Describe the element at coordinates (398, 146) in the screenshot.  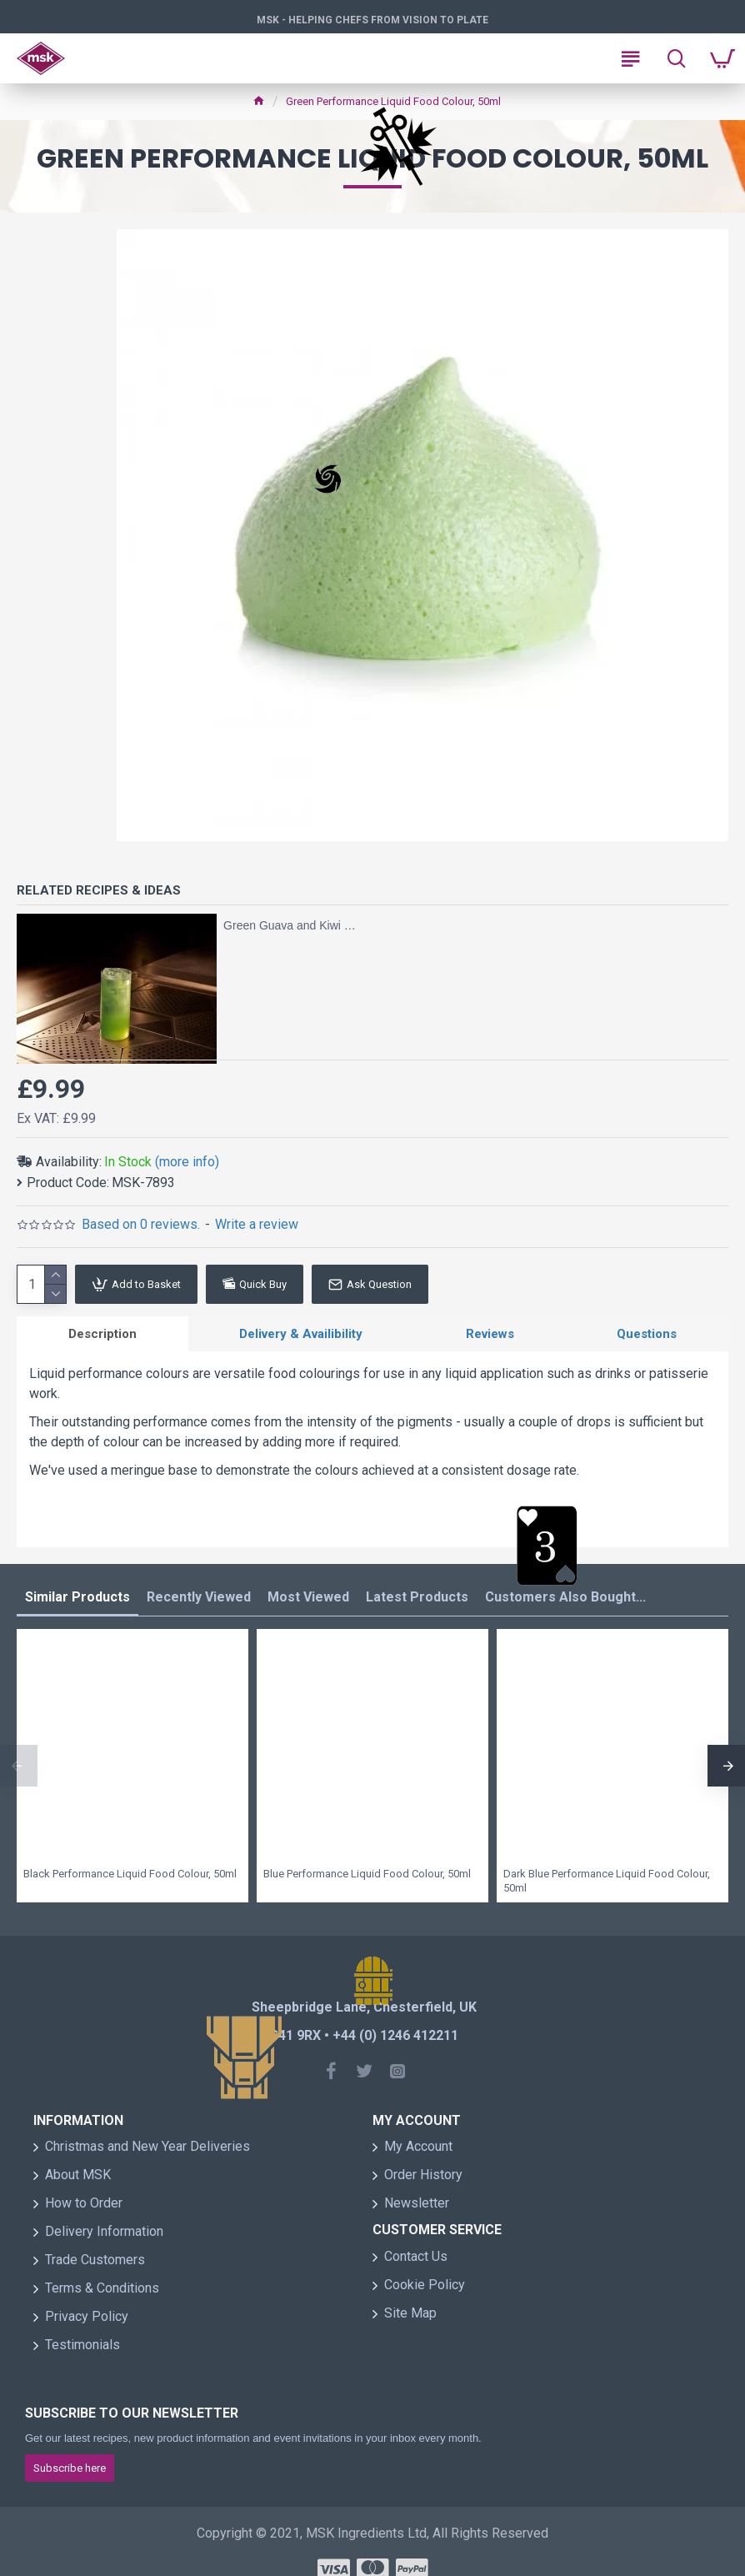
I see `use a healing item or potion` at that location.